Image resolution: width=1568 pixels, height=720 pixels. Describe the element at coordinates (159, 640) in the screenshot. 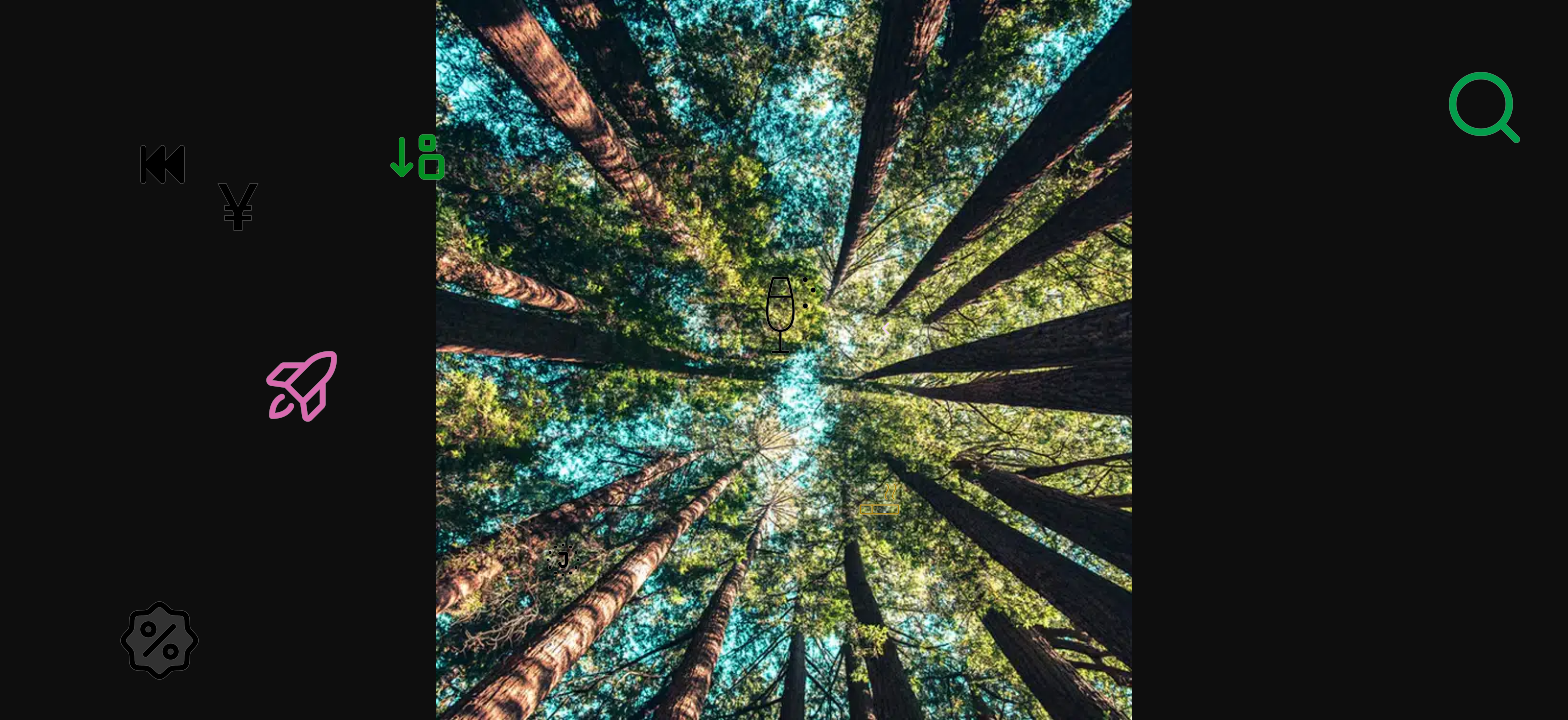

I see `view available discounts or promotions` at that location.